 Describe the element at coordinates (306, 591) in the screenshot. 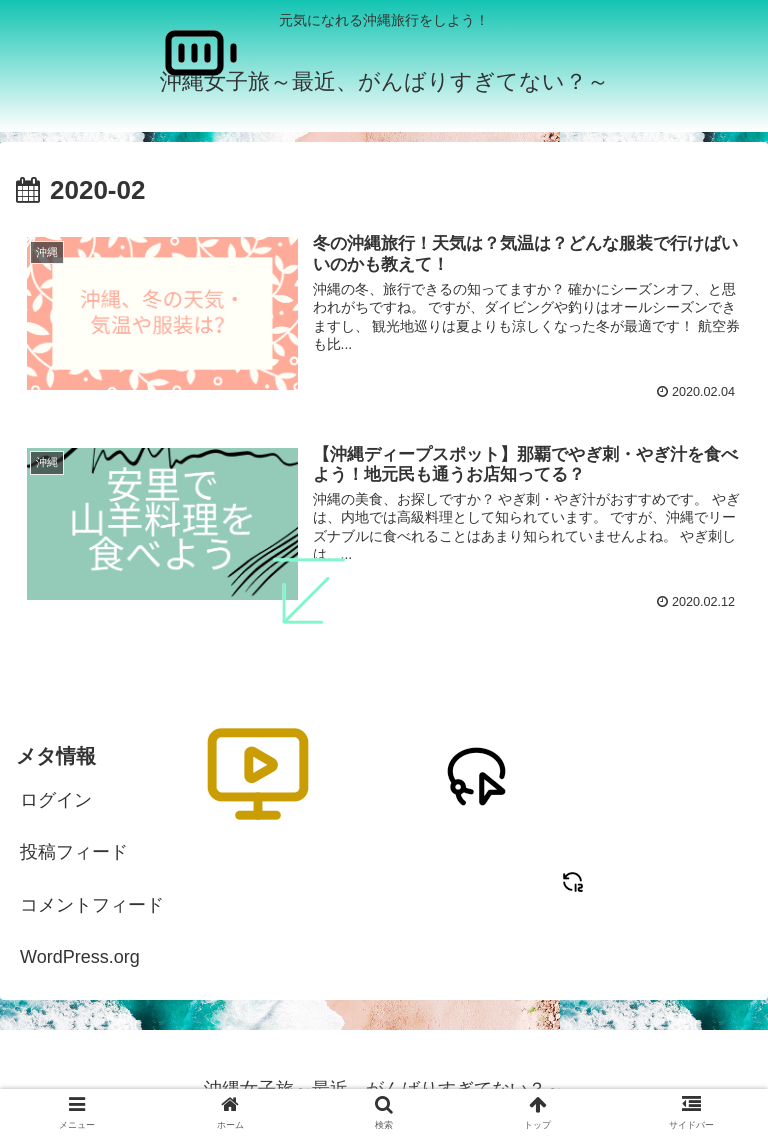

I see `move item to bottom-left corner` at that location.